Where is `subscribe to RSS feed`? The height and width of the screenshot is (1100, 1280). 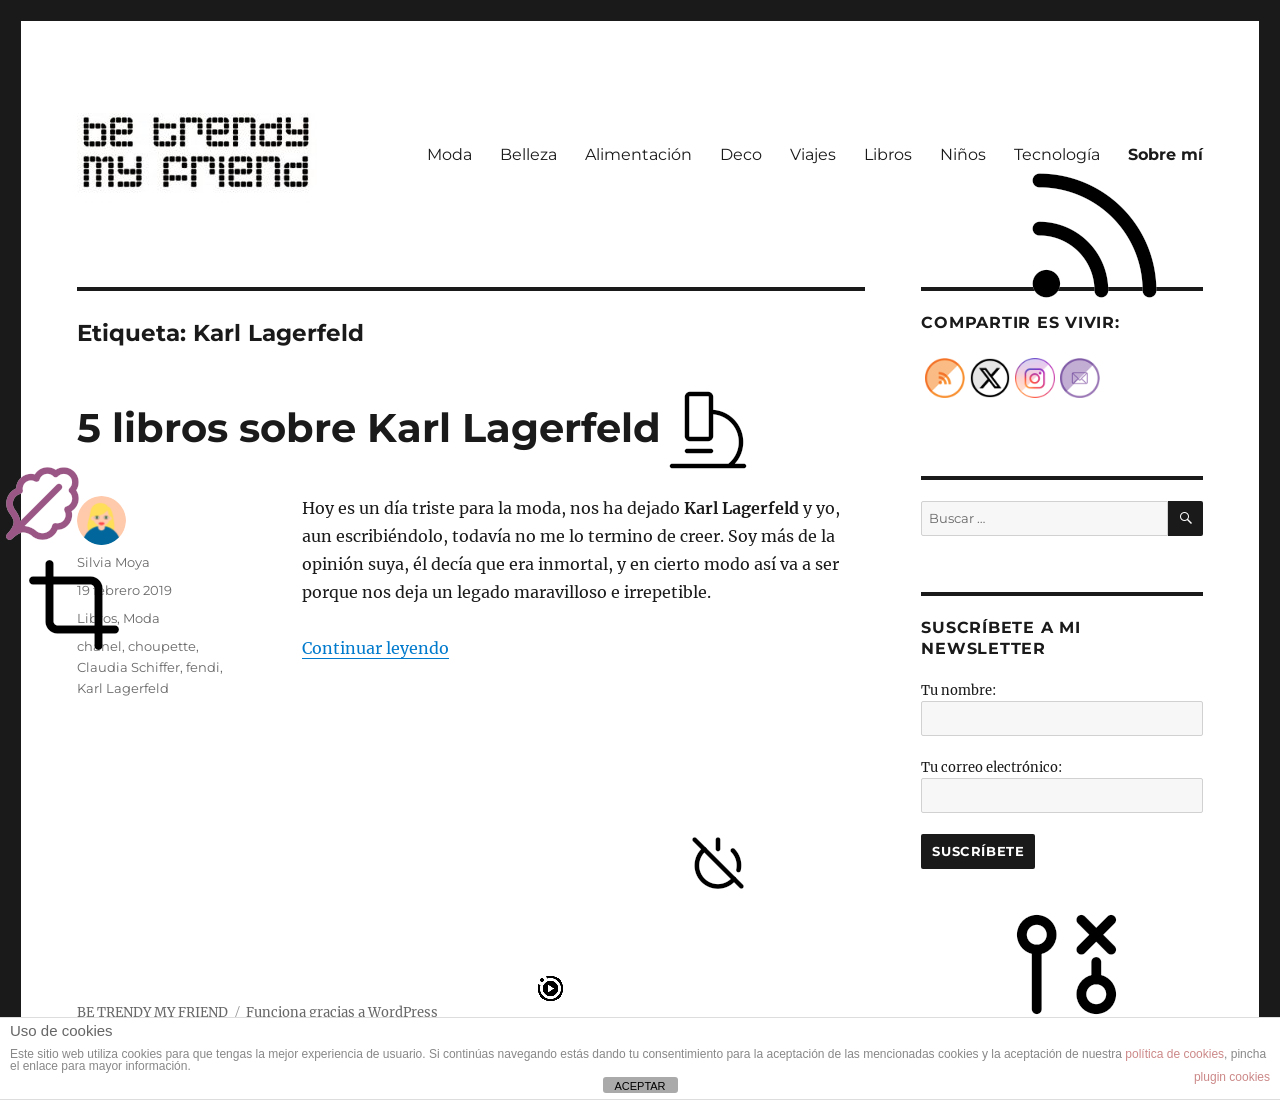 subscribe to RSS feed is located at coordinates (1094, 235).